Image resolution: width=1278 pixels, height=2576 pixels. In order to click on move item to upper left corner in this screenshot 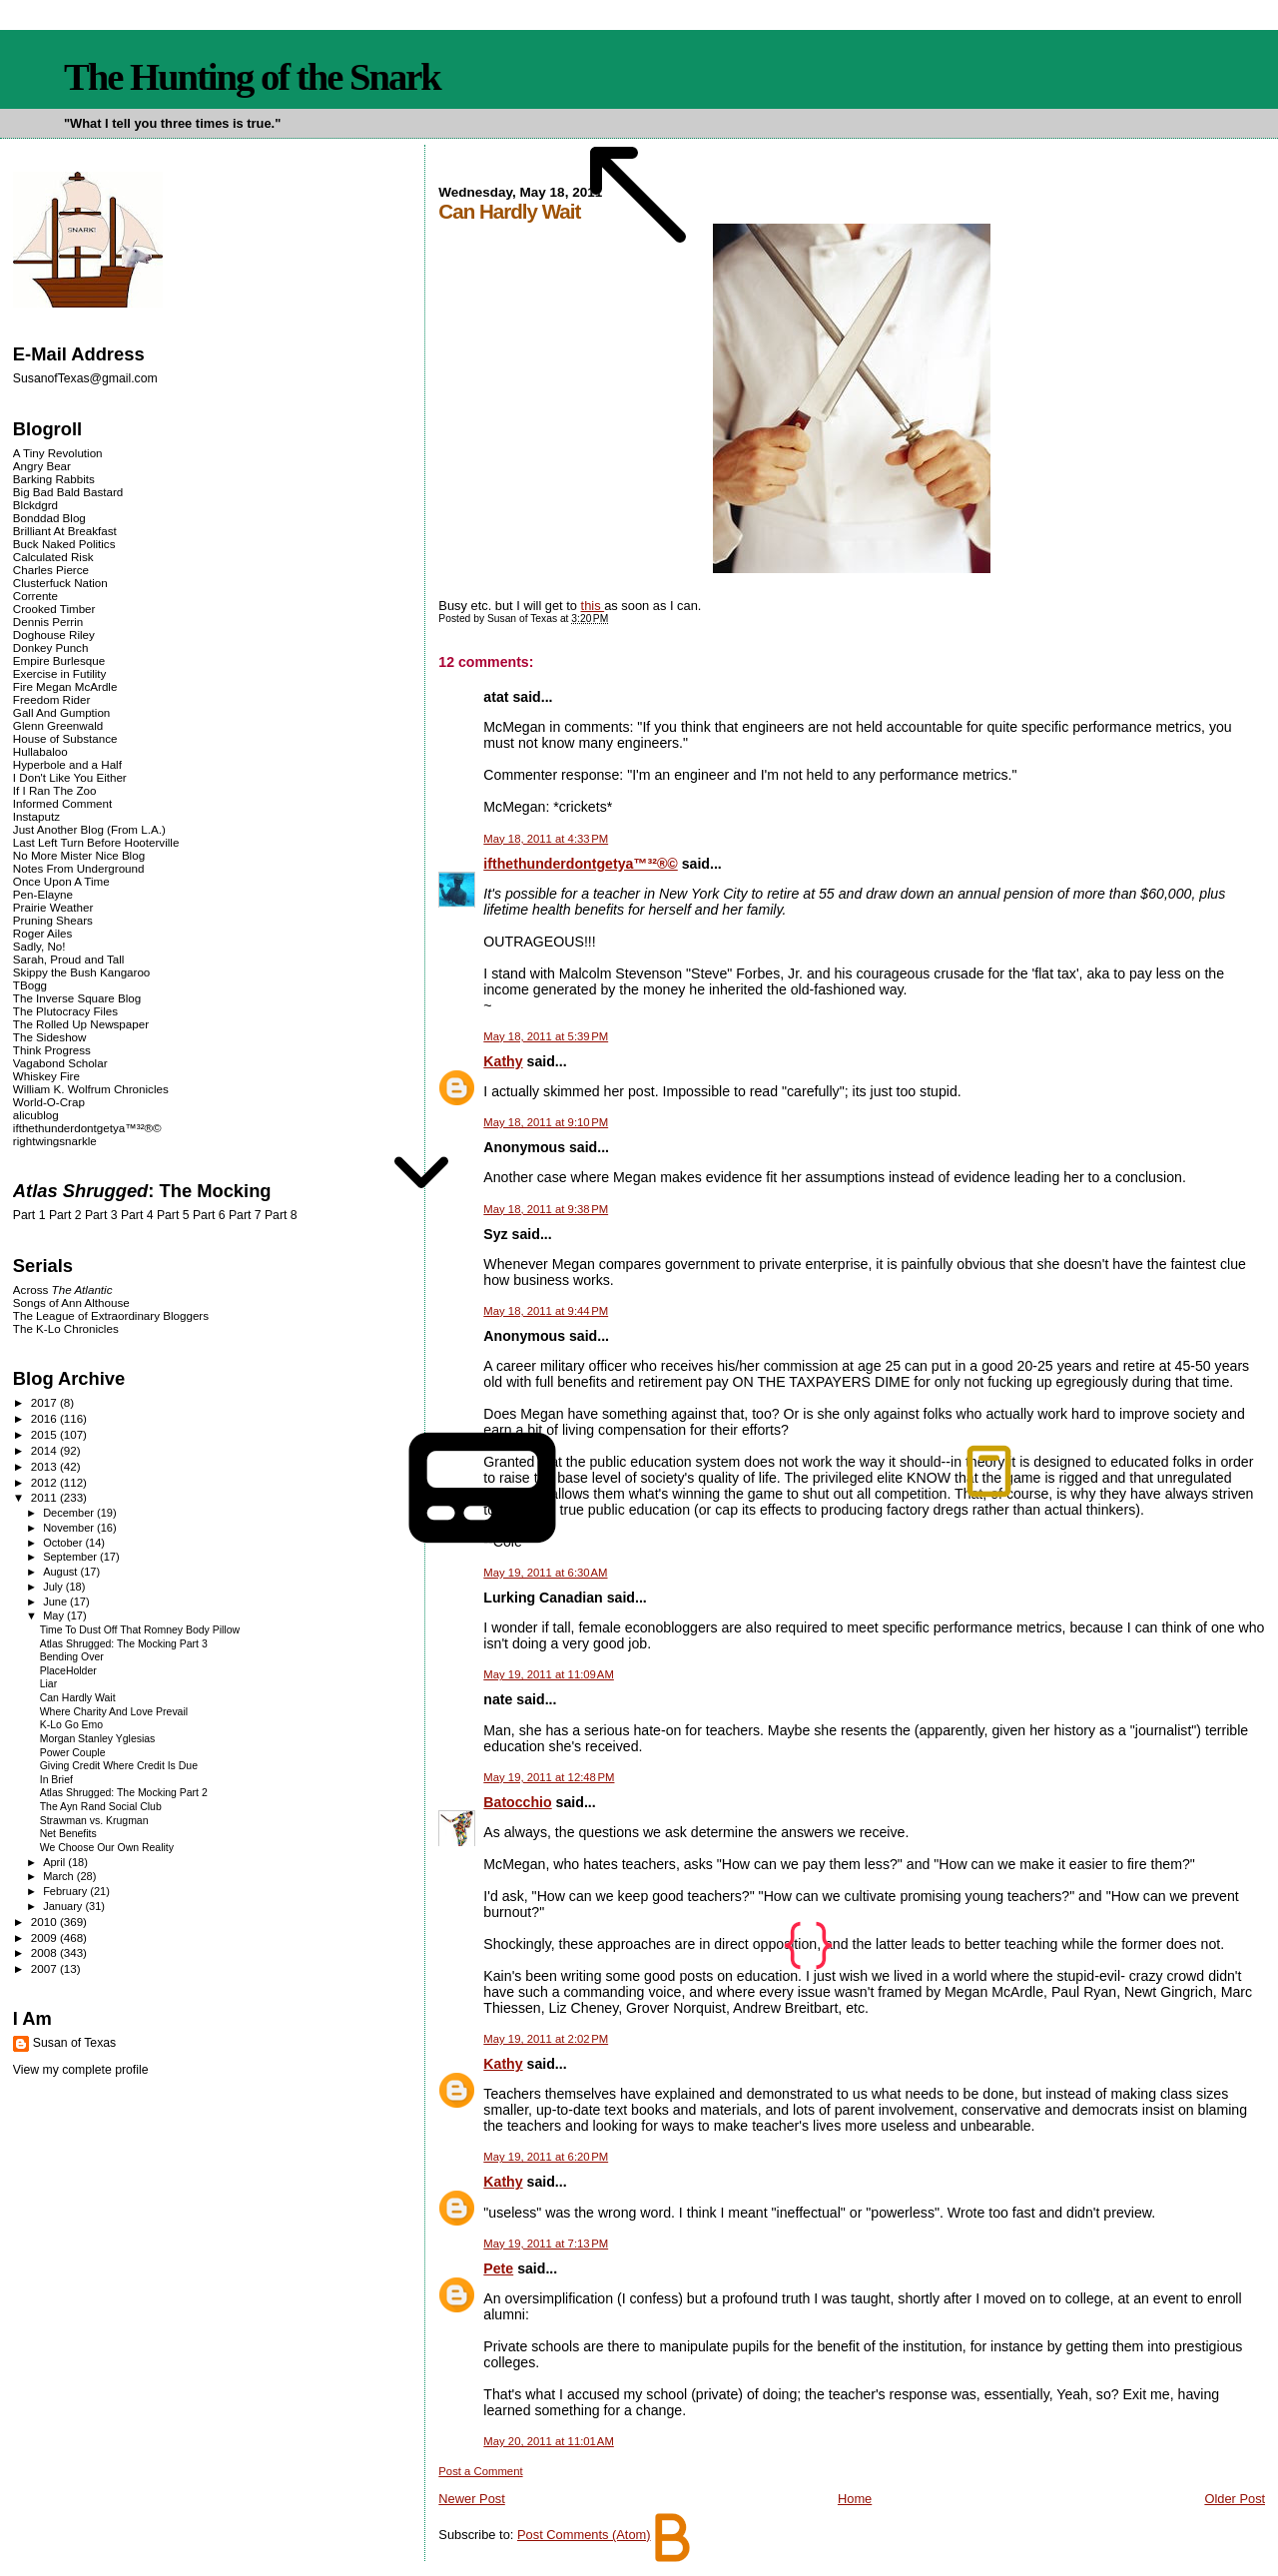, I will do `click(638, 195)`.